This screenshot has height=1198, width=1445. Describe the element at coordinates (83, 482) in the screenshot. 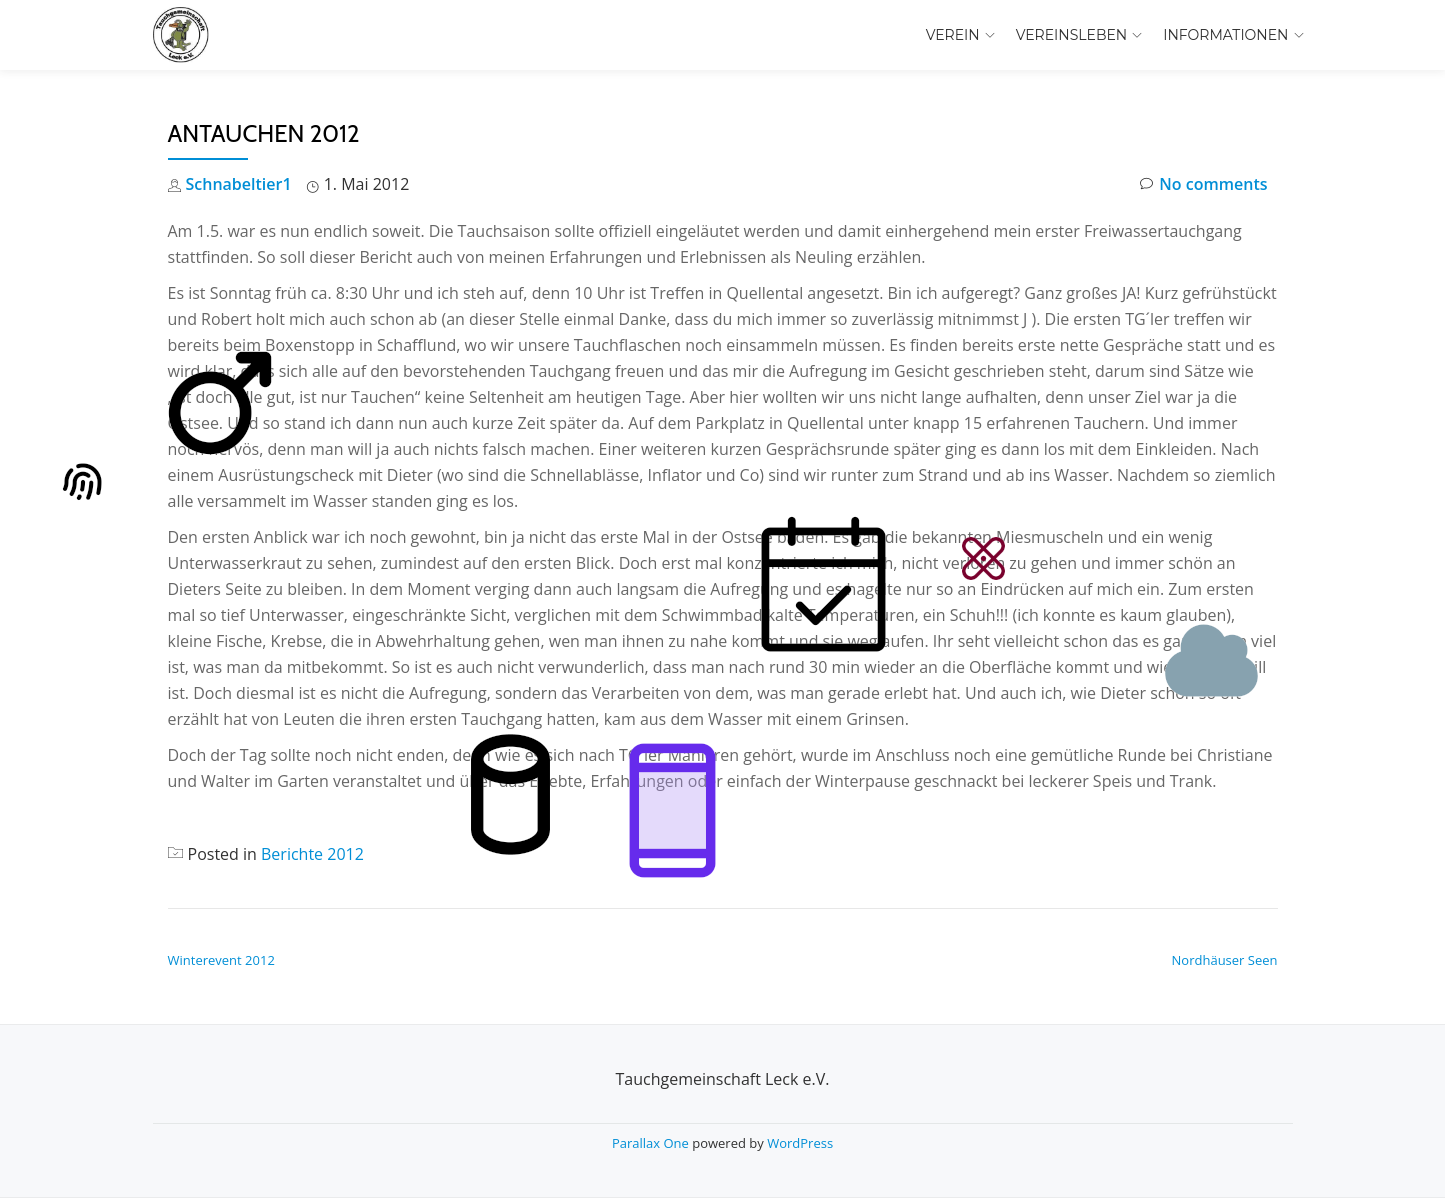

I see `authenticate with fingerprint` at that location.